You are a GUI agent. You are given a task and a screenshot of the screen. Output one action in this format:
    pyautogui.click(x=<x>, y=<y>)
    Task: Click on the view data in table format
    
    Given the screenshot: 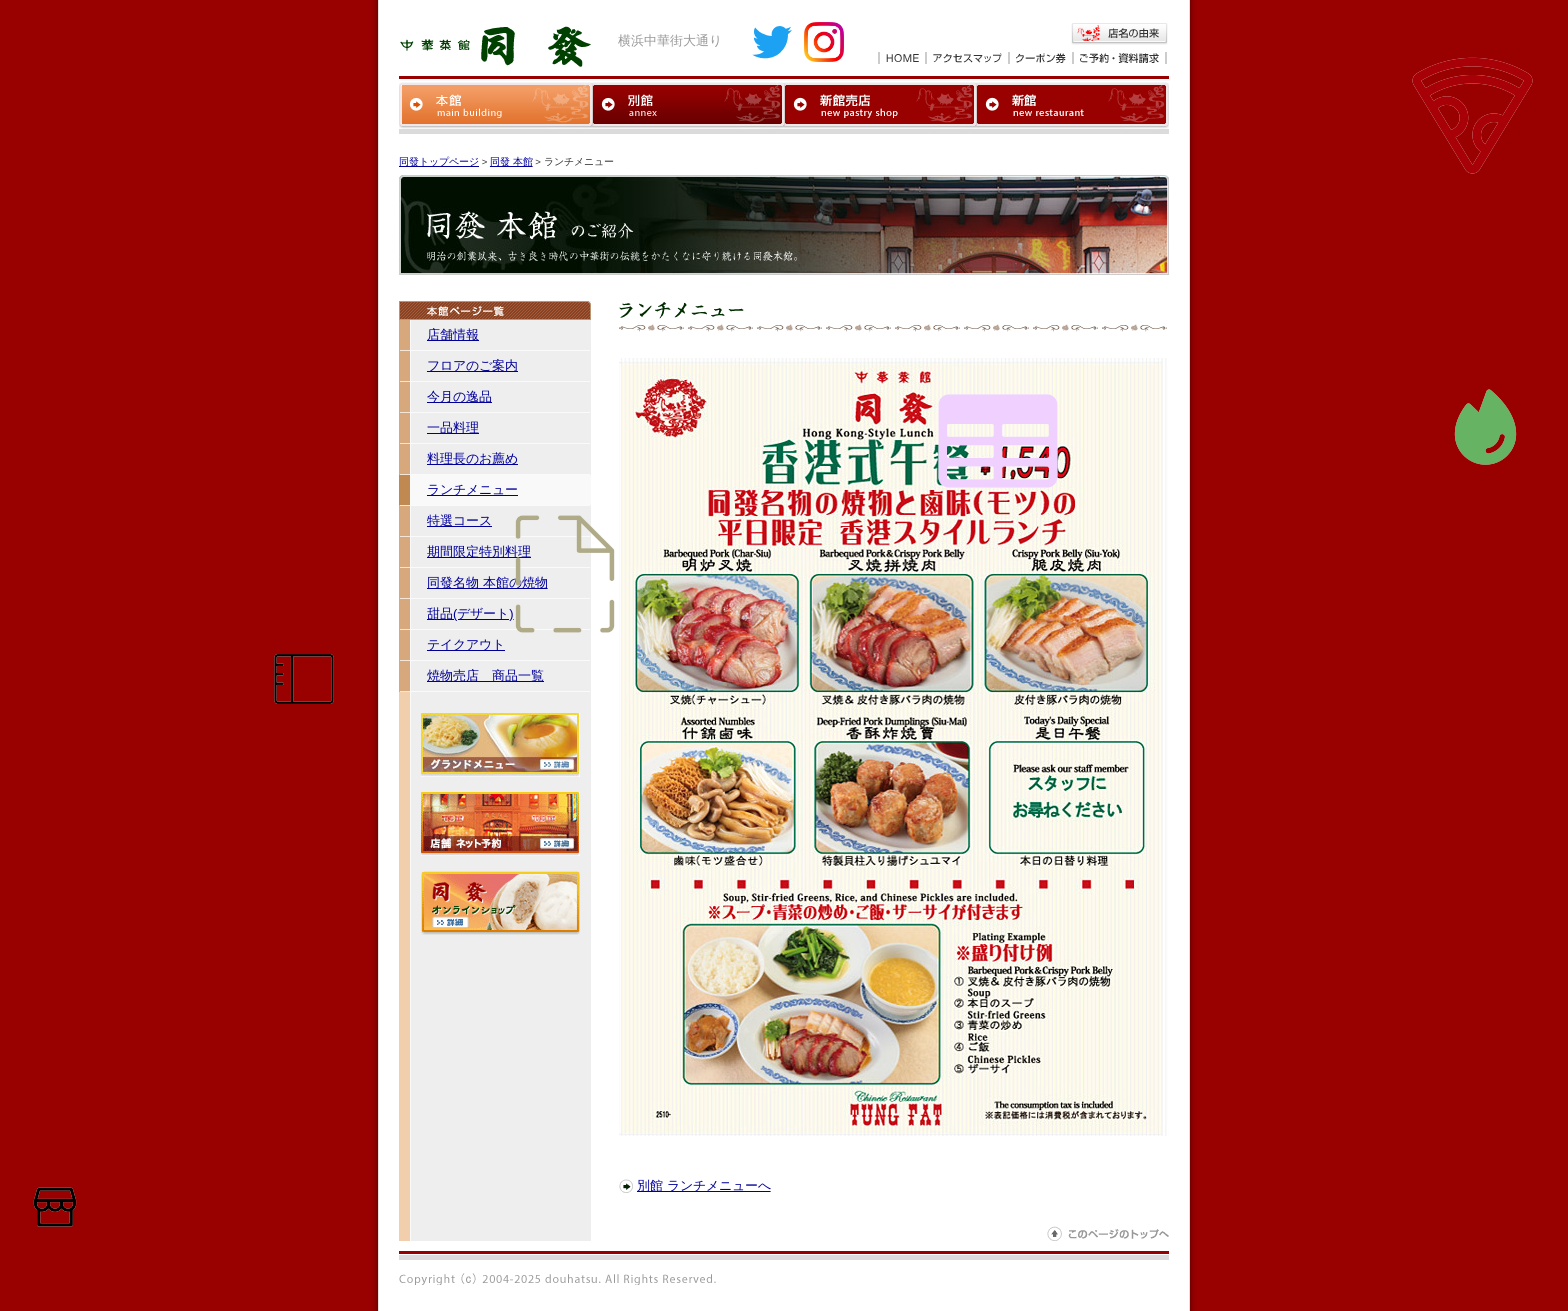 What is the action you would take?
    pyautogui.click(x=998, y=441)
    